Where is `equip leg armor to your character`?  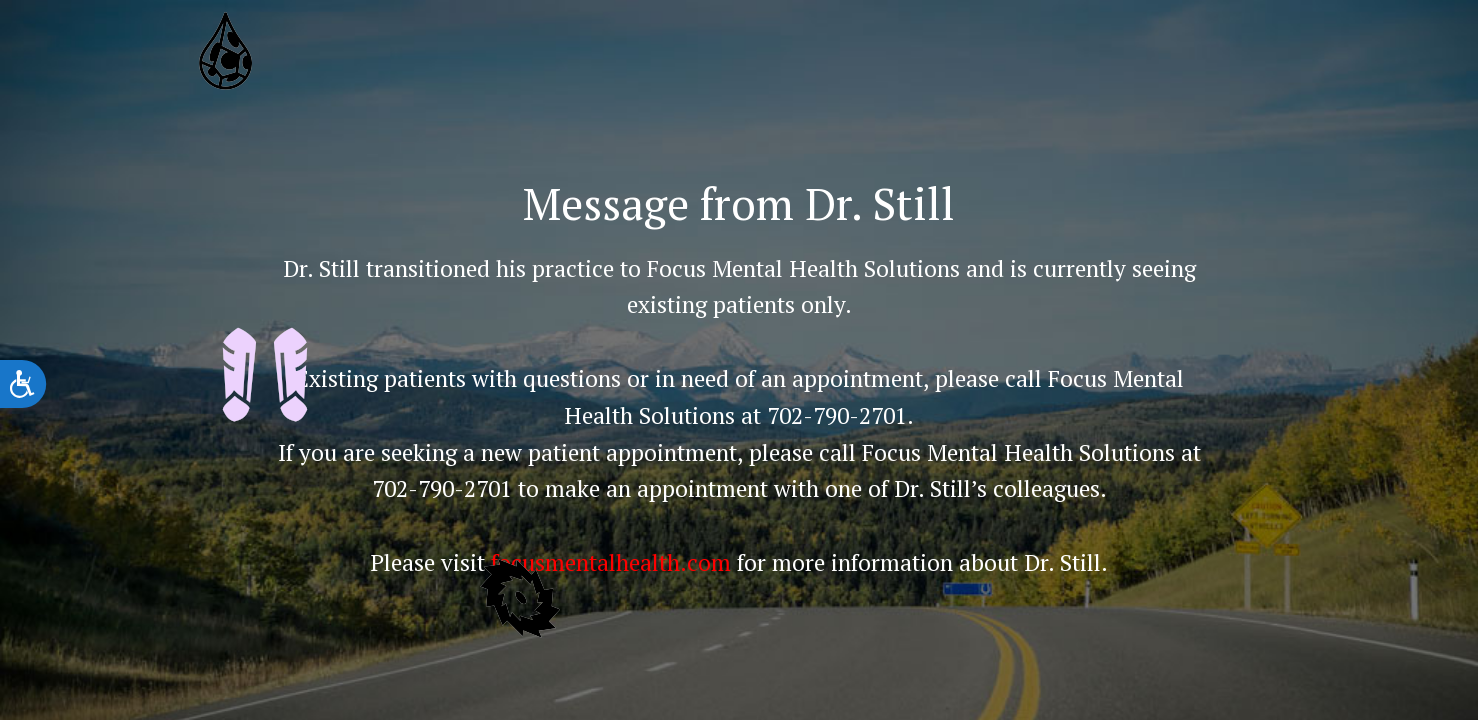
equip leg armor to your character is located at coordinates (265, 375).